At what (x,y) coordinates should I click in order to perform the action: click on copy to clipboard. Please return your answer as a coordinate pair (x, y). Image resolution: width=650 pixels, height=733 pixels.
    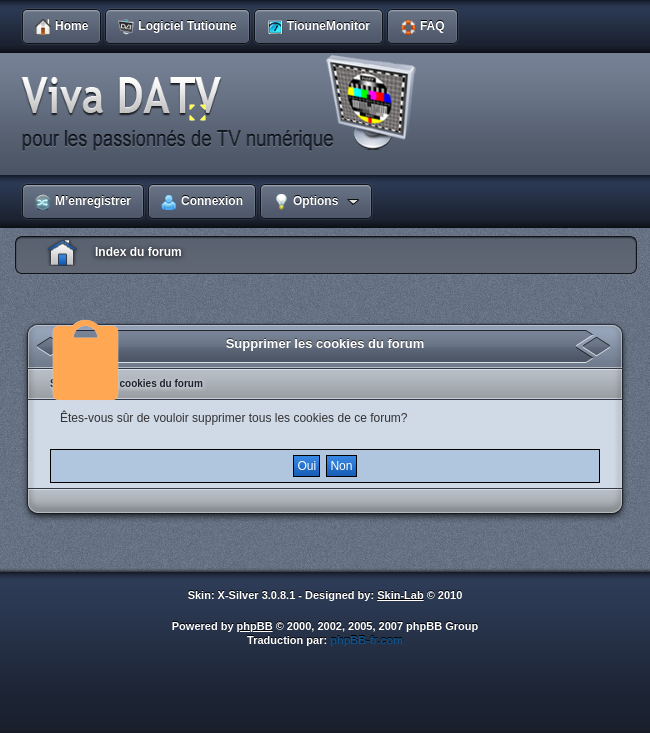
    Looking at the image, I should click on (85, 361).